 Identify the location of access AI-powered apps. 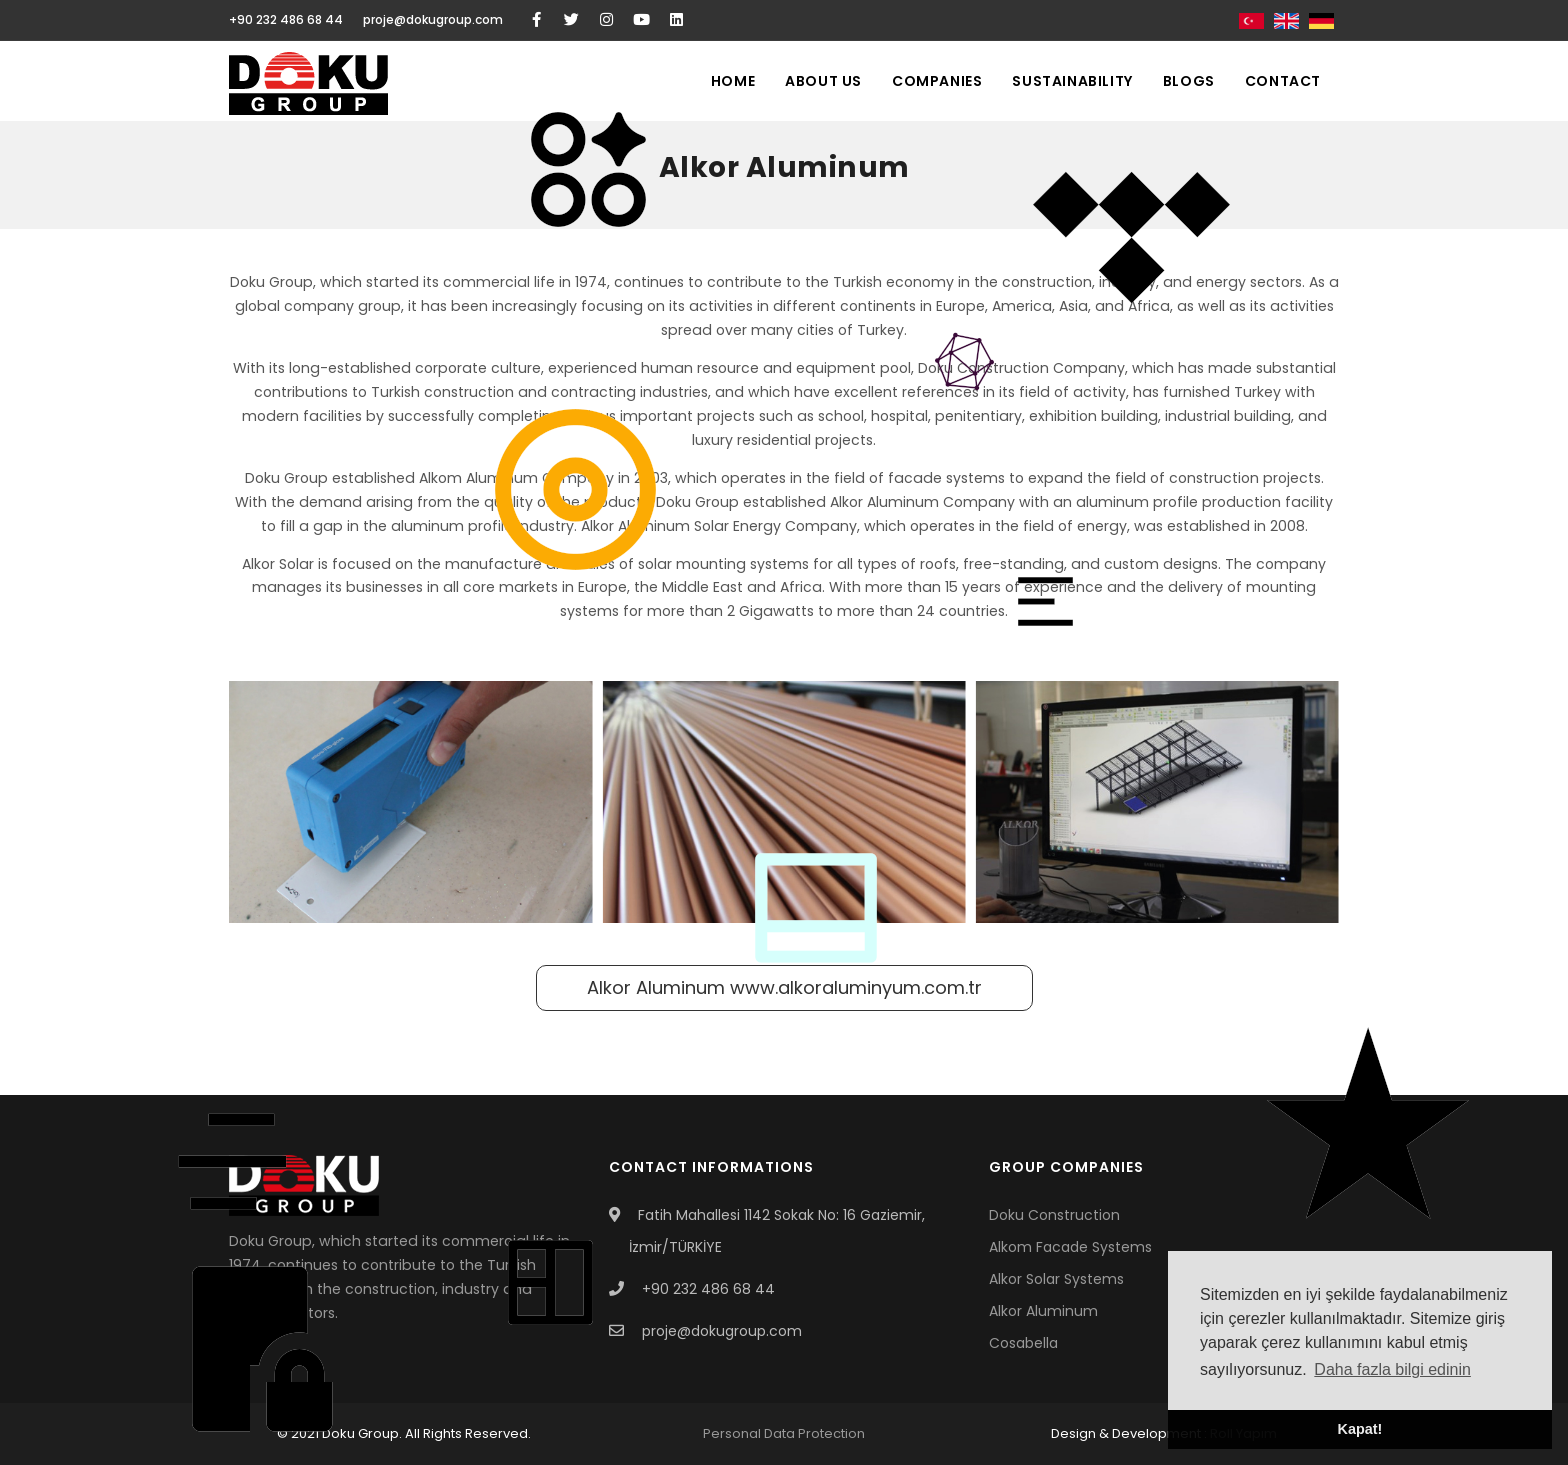
(588, 169).